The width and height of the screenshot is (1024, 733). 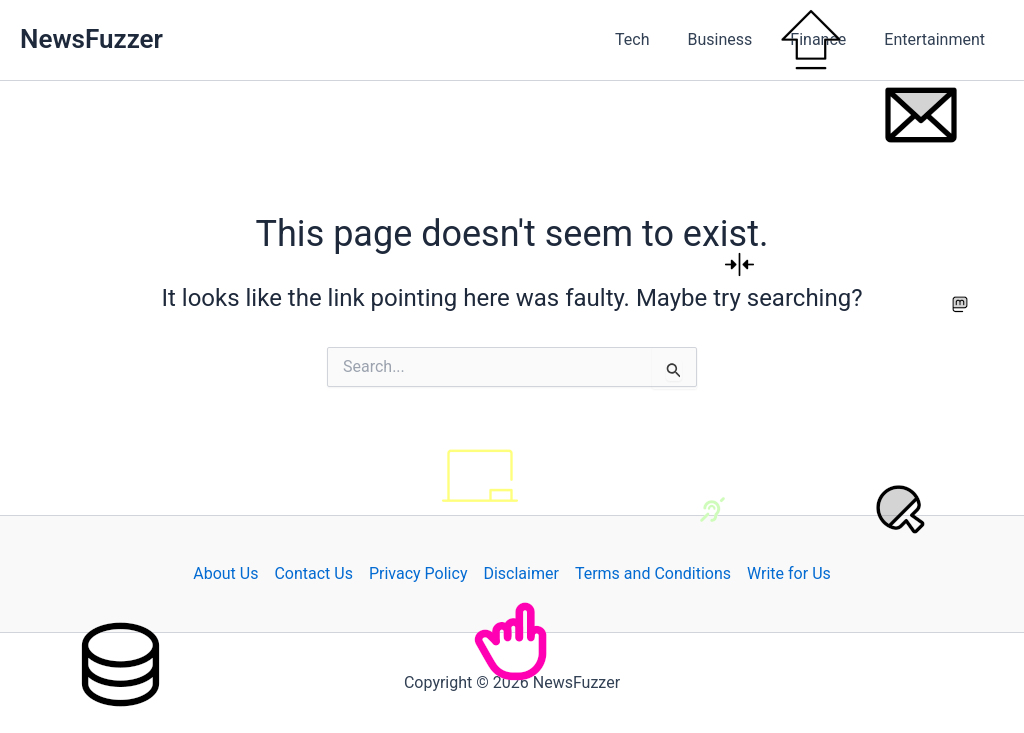 I want to click on access your email inbox, so click(x=921, y=115).